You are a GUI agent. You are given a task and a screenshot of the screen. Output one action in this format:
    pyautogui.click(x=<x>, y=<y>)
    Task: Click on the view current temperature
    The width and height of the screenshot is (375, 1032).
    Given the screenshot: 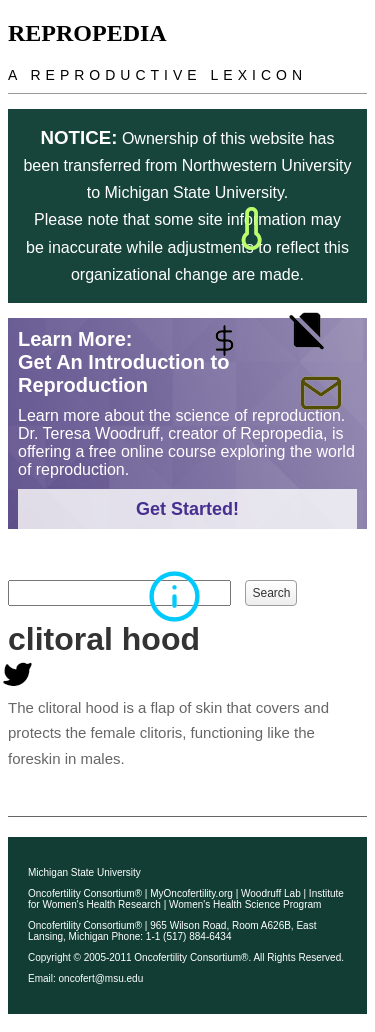 What is the action you would take?
    pyautogui.click(x=252, y=228)
    